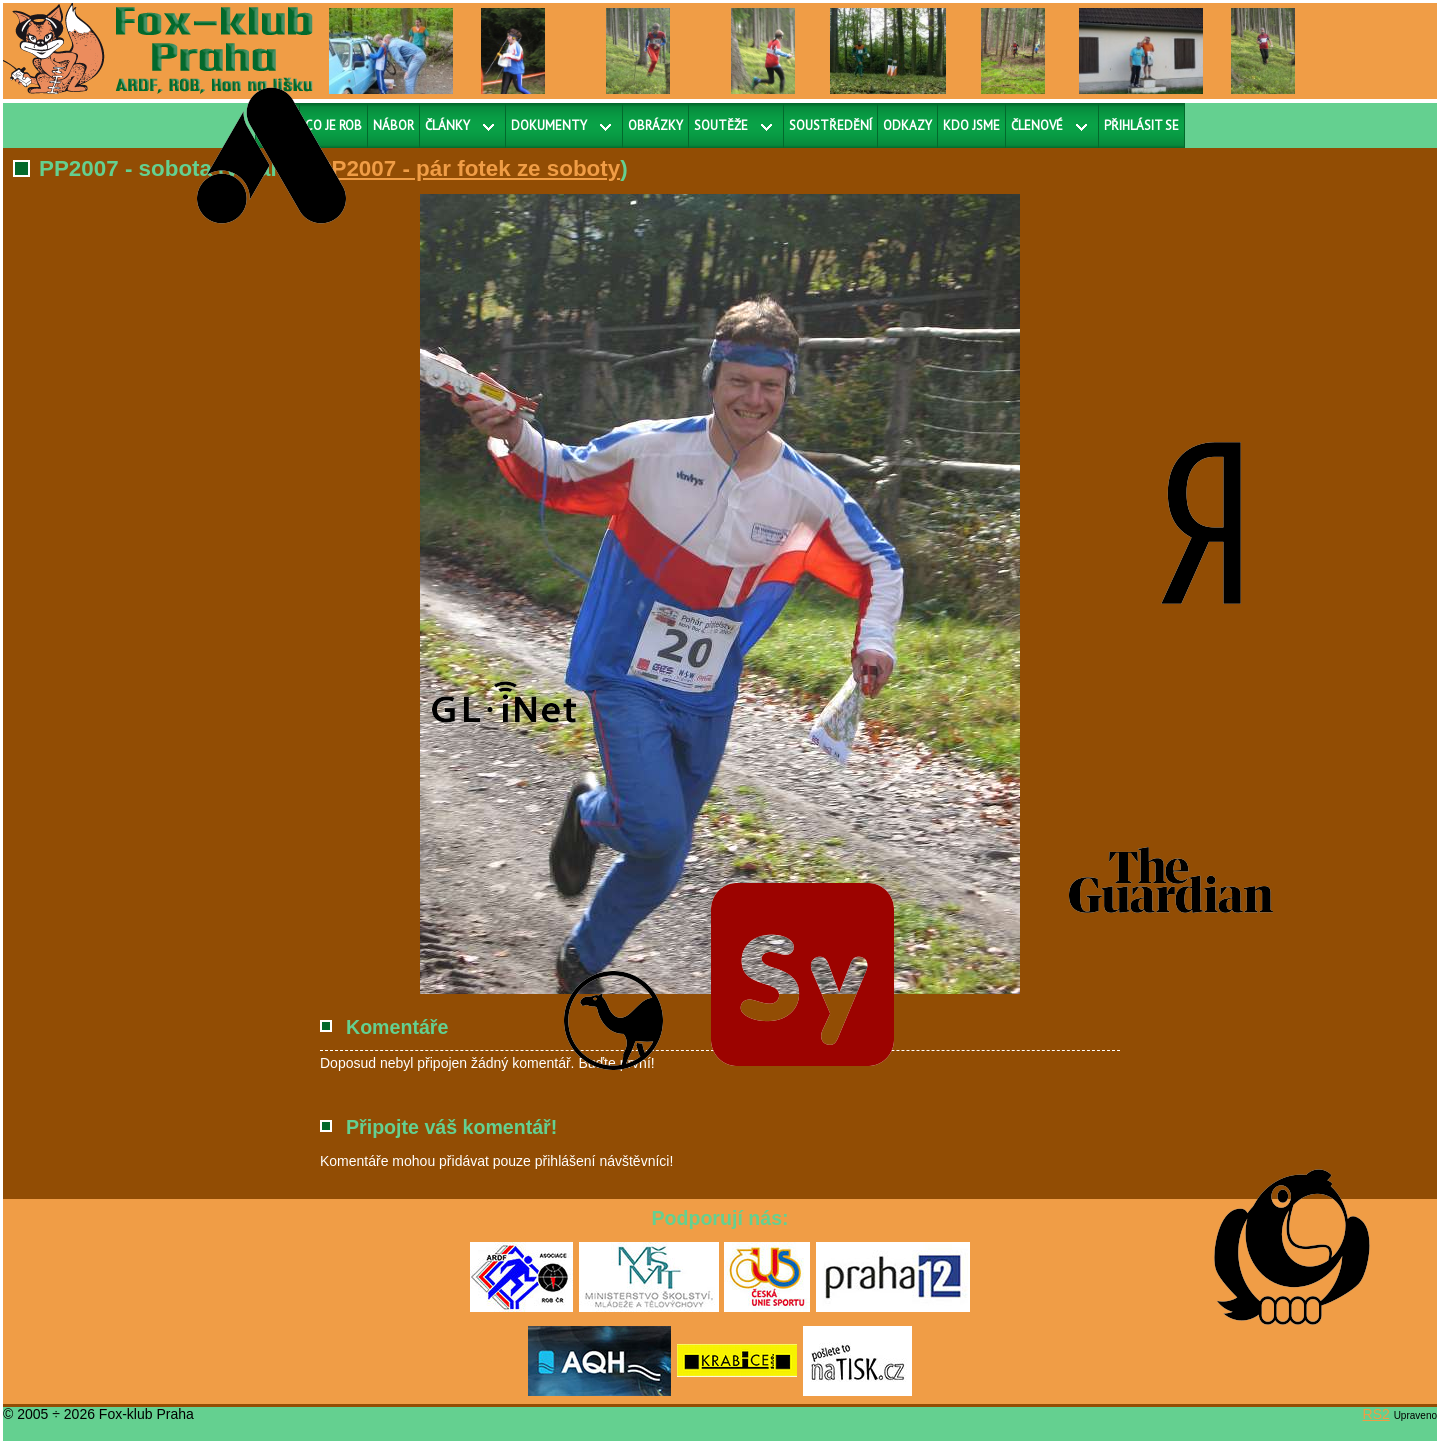 This screenshot has height=1444, width=1440. What do you see at coordinates (1292, 1247) in the screenshot?
I see `themeisle brand logo` at bounding box center [1292, 1247].